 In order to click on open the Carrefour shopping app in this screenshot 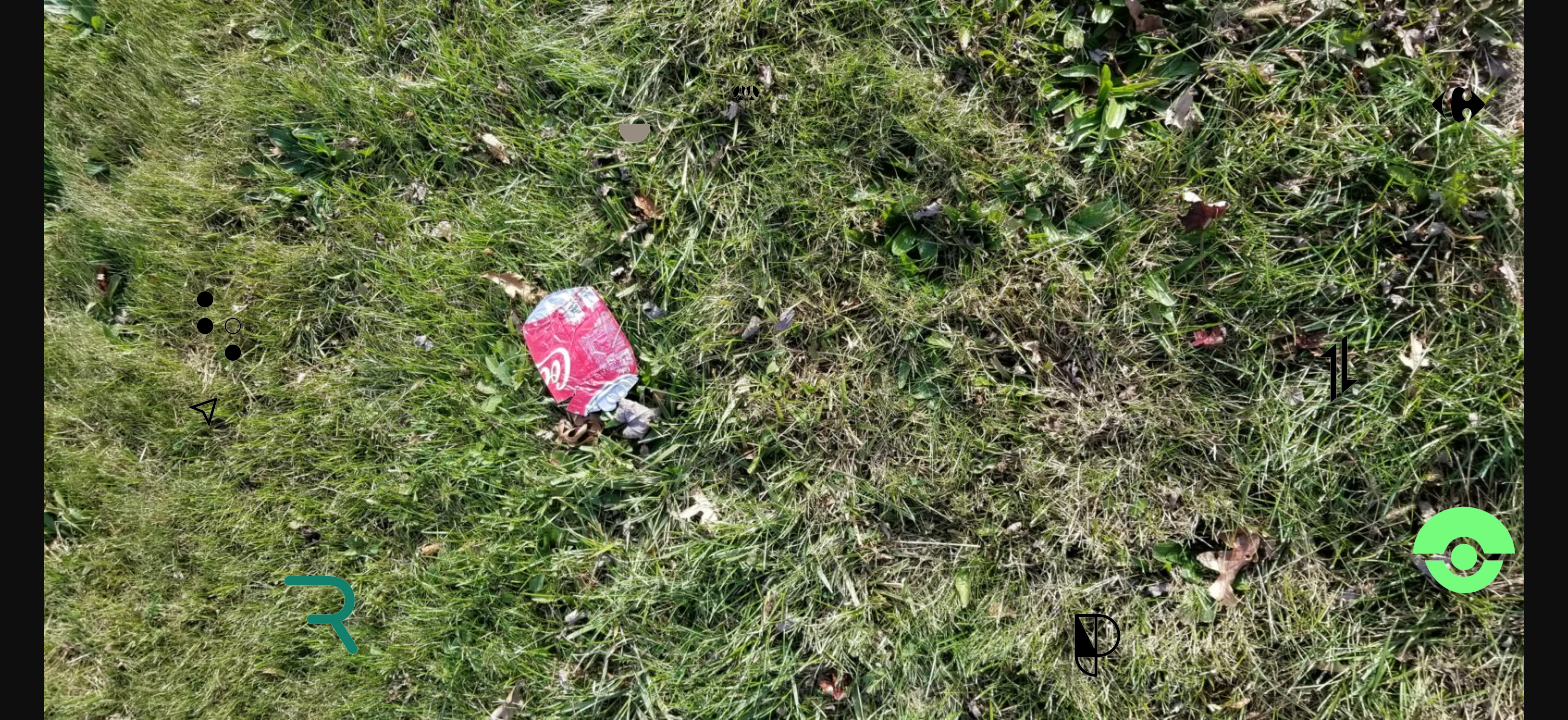, I will do `click(1458, 104)`.